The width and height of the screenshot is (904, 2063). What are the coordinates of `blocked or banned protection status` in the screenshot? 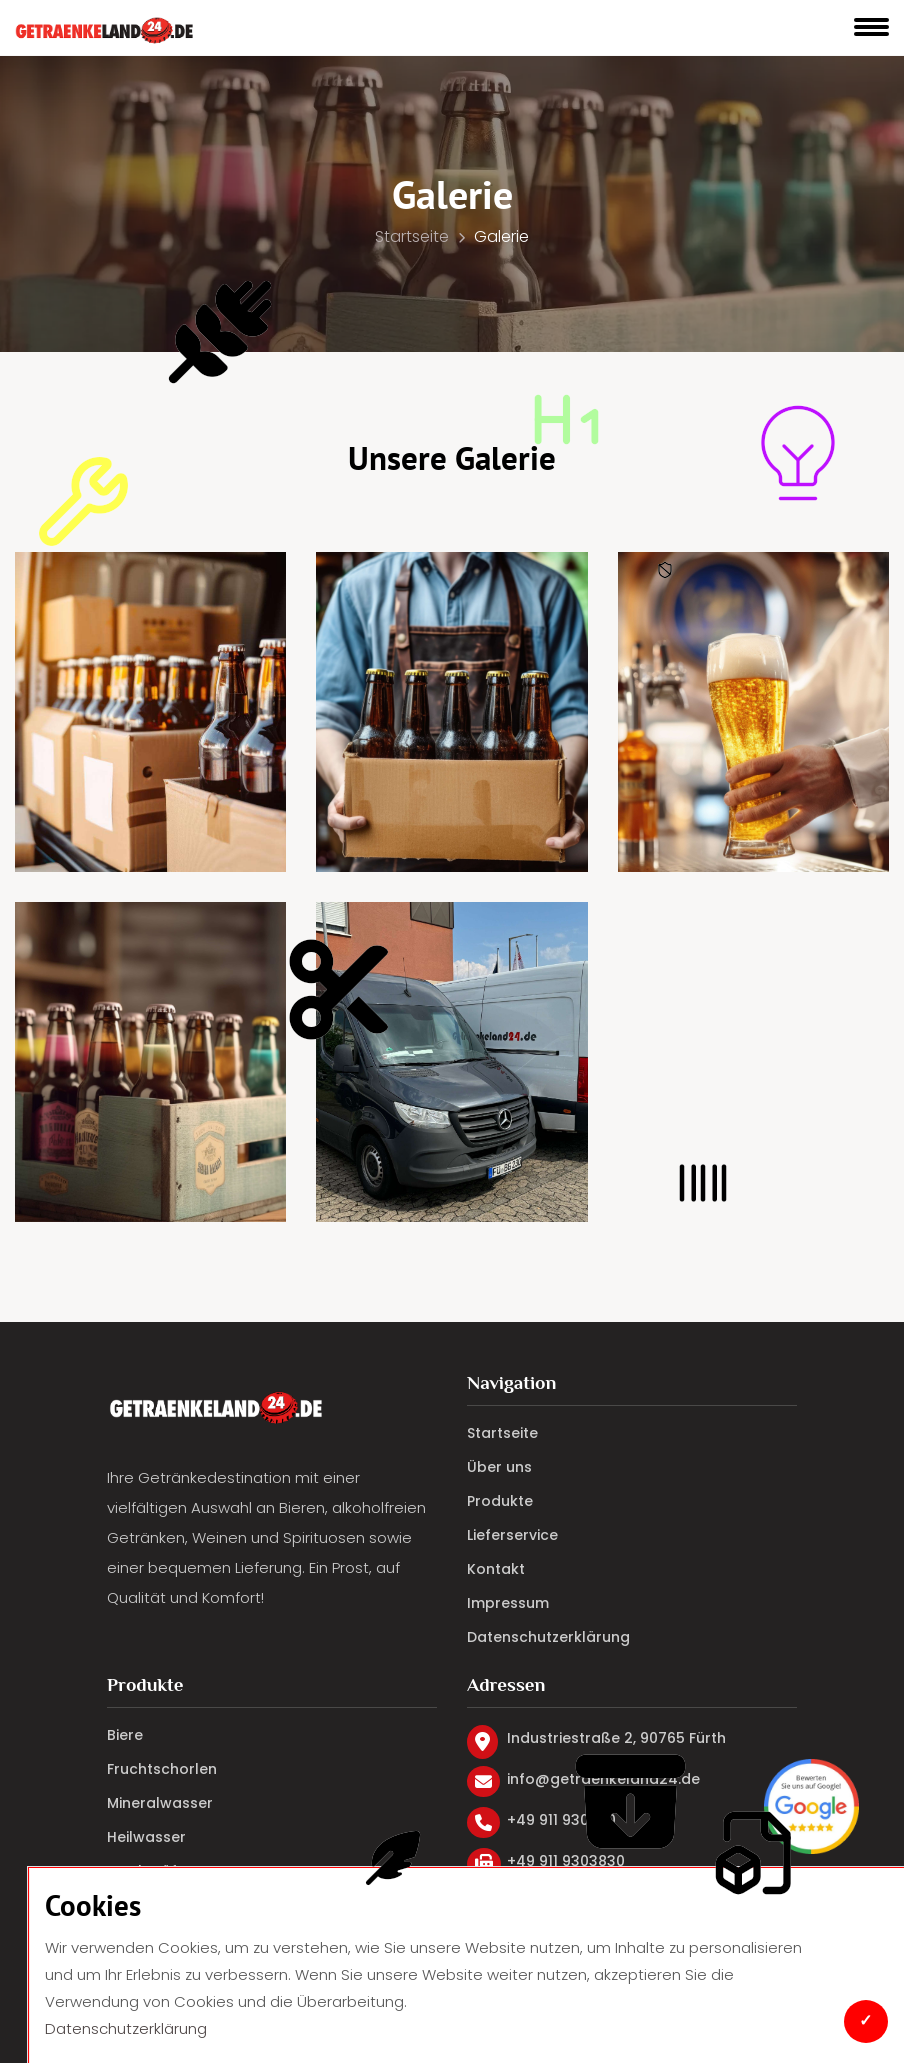 It's located at (665, 570).